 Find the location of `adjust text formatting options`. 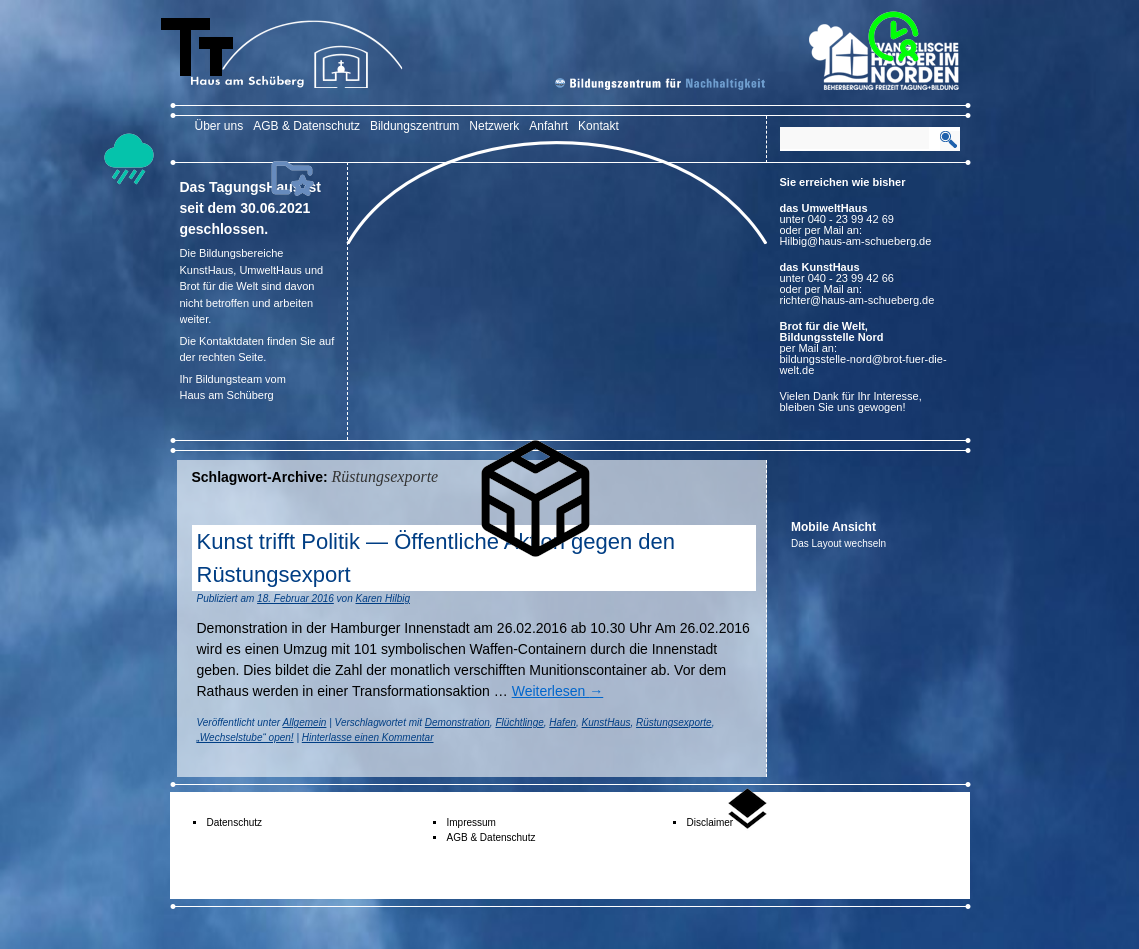

adjust text formatting options is located at coordinates (197, 49).